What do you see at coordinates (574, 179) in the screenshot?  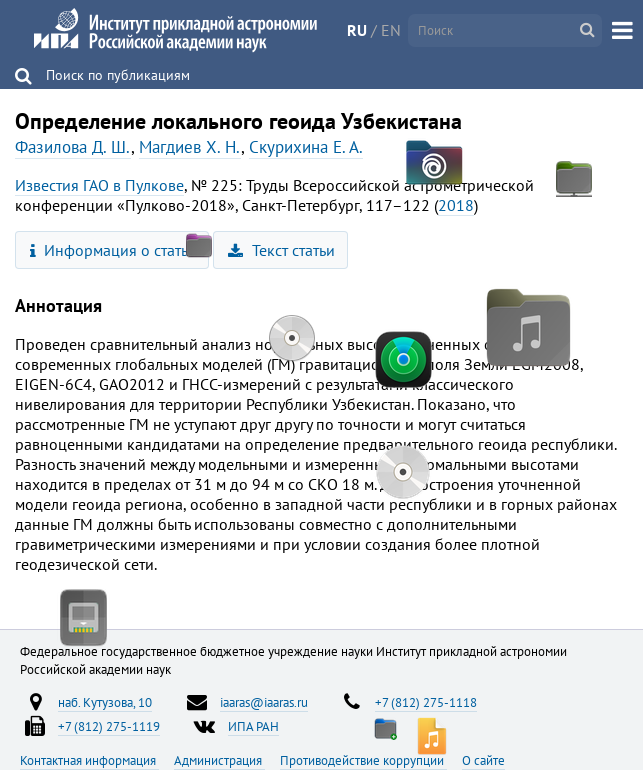 I see `access files stored on a remote server` at bounding box center [574, 179].